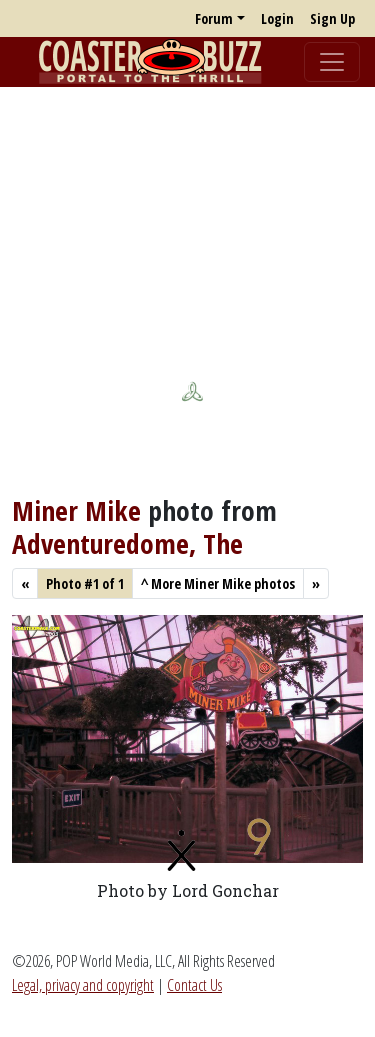 The width and height of the screenshot is (375, 1037). What do you see at coordinates (259, 837) in the screenshot?
I see `select number 9 from a list or keypad` at bounding box center [259, 837].